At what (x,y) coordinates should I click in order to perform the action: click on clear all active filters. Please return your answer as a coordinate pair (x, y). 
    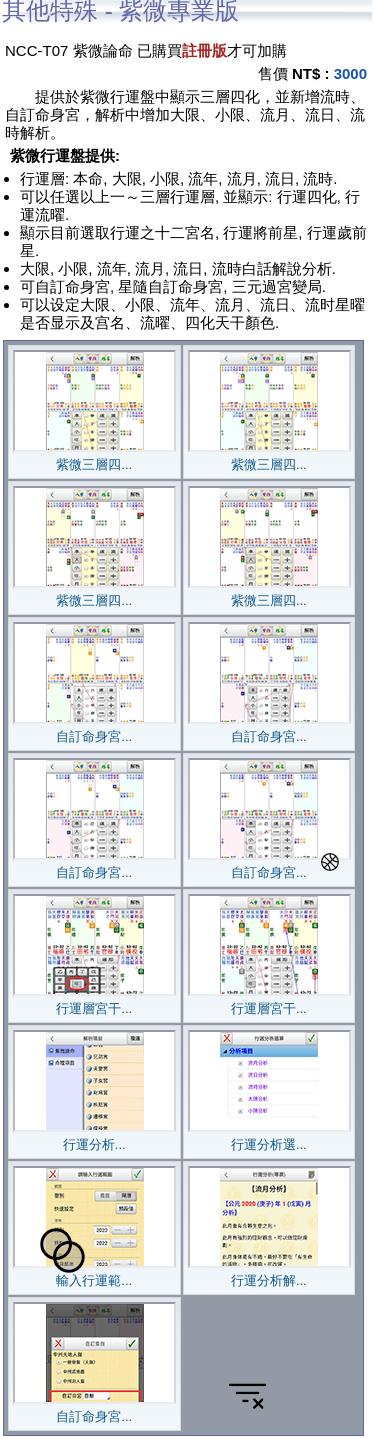
    Looking at the image, I should click on (247, 1391).